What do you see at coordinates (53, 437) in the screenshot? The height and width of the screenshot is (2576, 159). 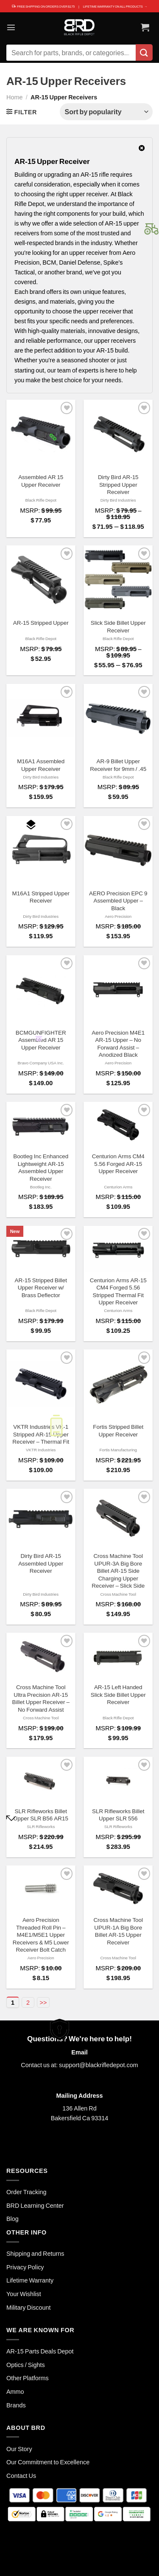 I see `view stacked layers or cards` at bounding box center [53, 437].